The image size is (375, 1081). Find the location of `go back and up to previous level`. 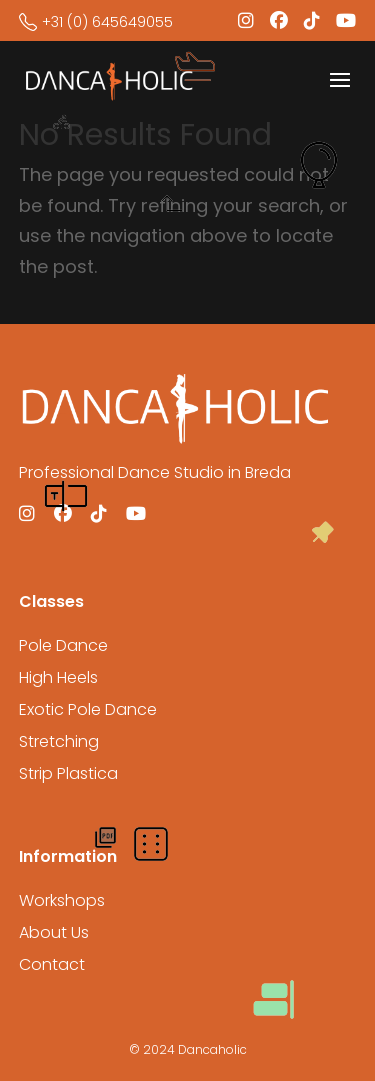

go back and up to previous level is located at coordinates (171, 204).